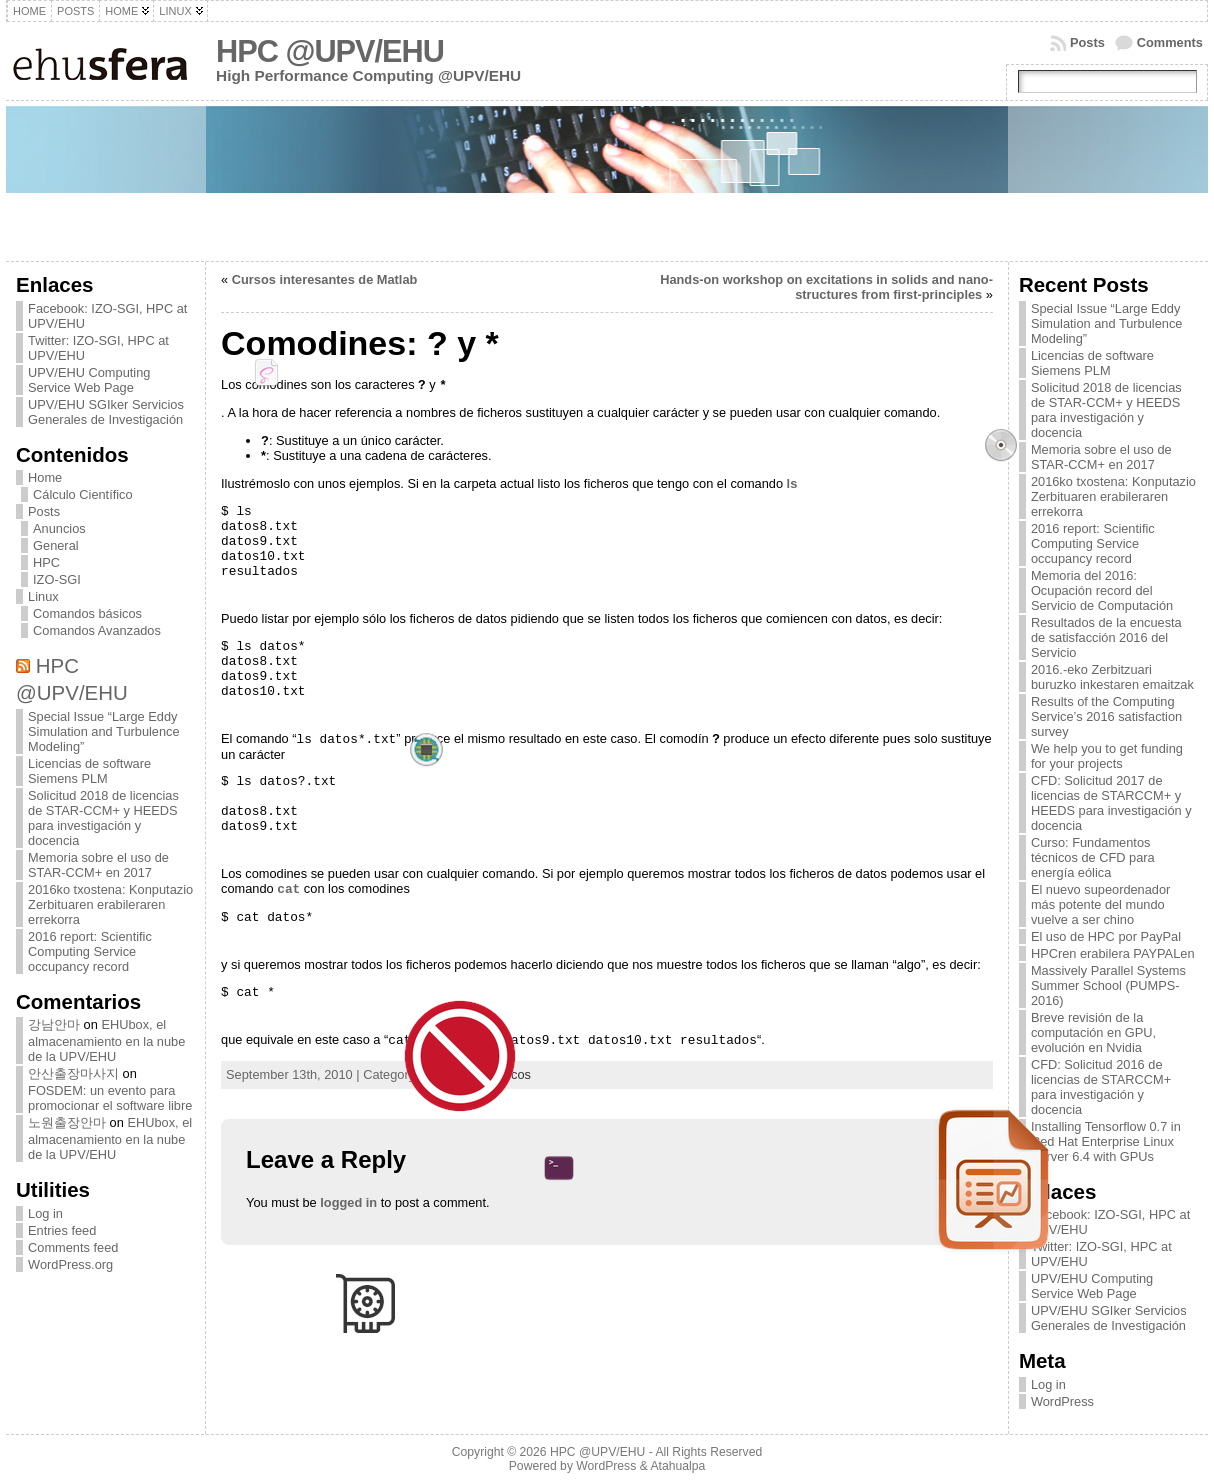 The width and height of the screenshot is (1214, 1483). What do you see at coordinates (365, 1303) in the screenshot?
I see `view graphics card information` at bounding box center [365, 1303].